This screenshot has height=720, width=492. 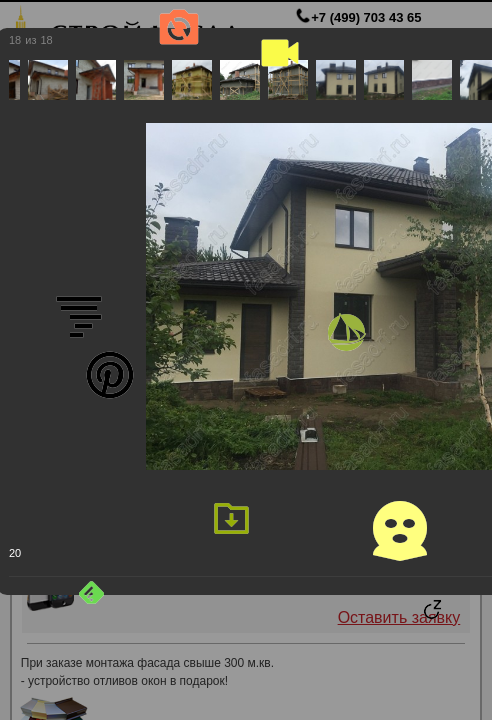 What do you see at coordinates (179, 27) in the screenshot?
I see `switch between front and rear camera` at bounding box center [179, 27].